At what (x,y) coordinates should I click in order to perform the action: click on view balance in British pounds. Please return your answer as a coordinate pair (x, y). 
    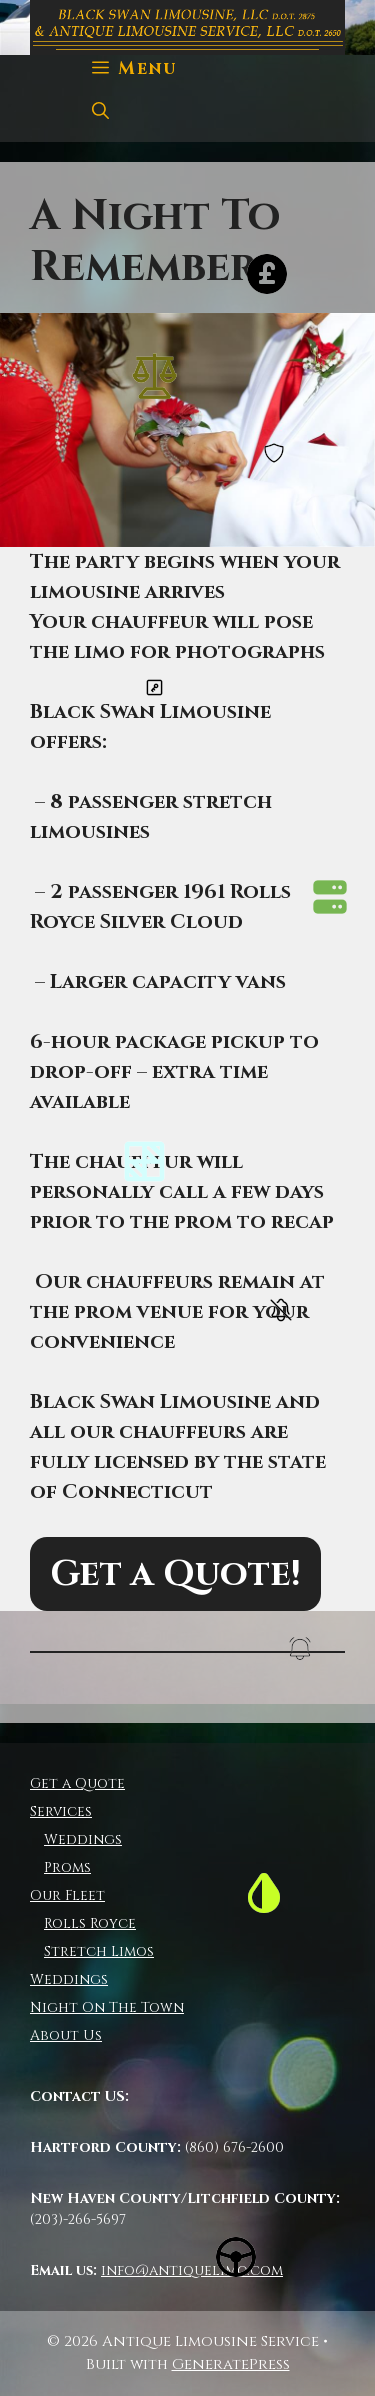
    Looking at the image, I should click on (267, 274).